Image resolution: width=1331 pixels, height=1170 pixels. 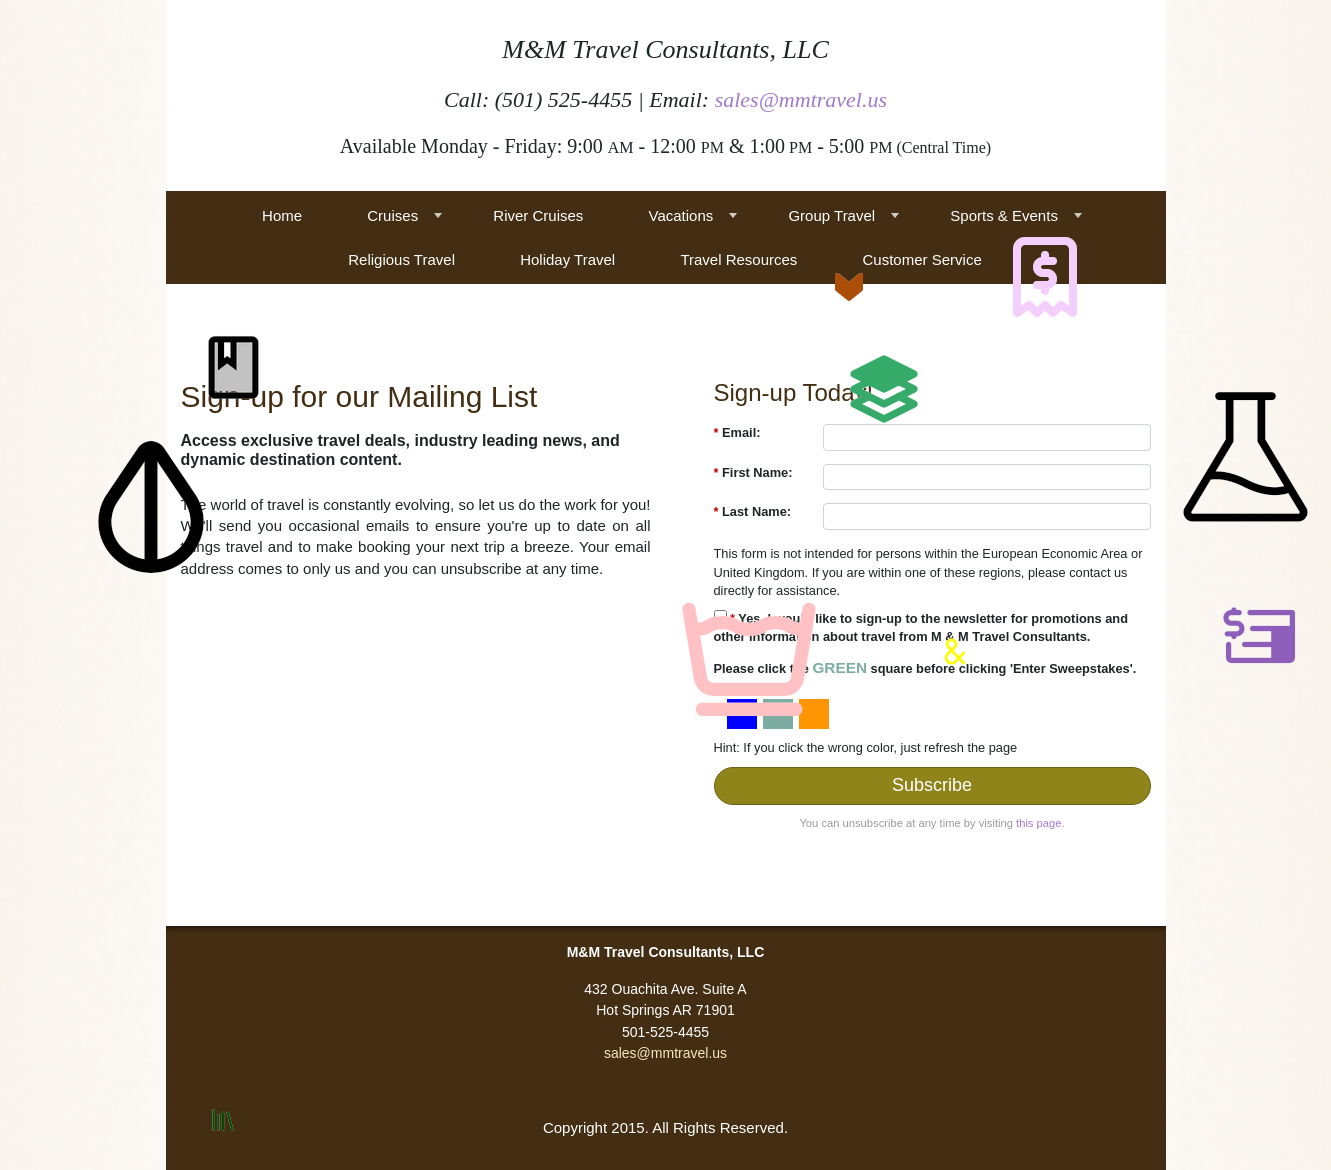 I want to click on expand content or show more options, so click(x=849, y=287).